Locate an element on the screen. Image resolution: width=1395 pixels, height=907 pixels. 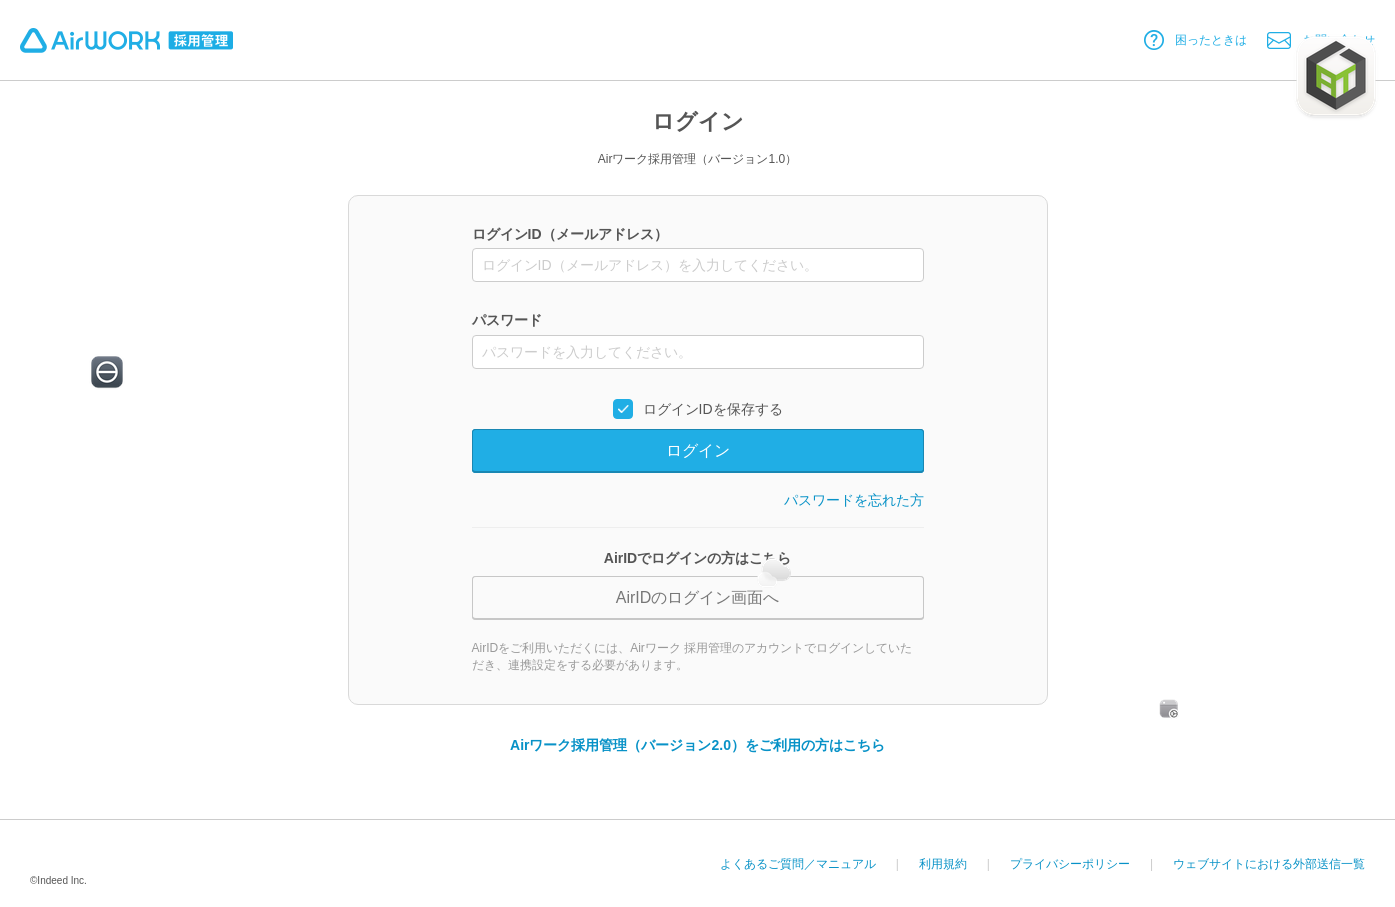
configure window behavior settings is located at coordinates (1169, 709).